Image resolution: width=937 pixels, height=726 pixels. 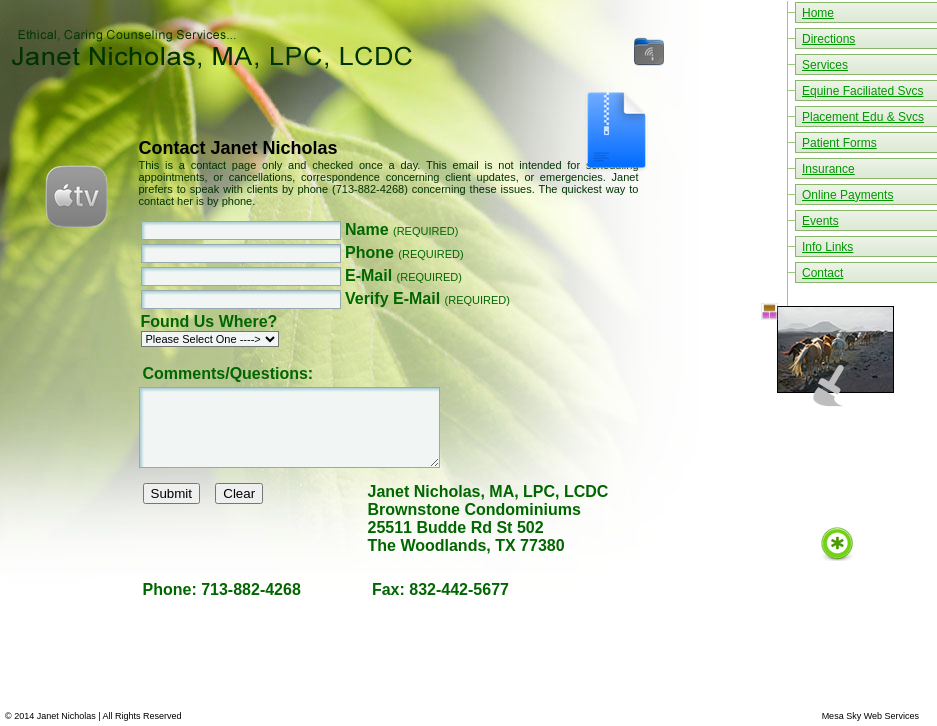 I want to click on a compressed or archived software file, so click(x=616, y=131).